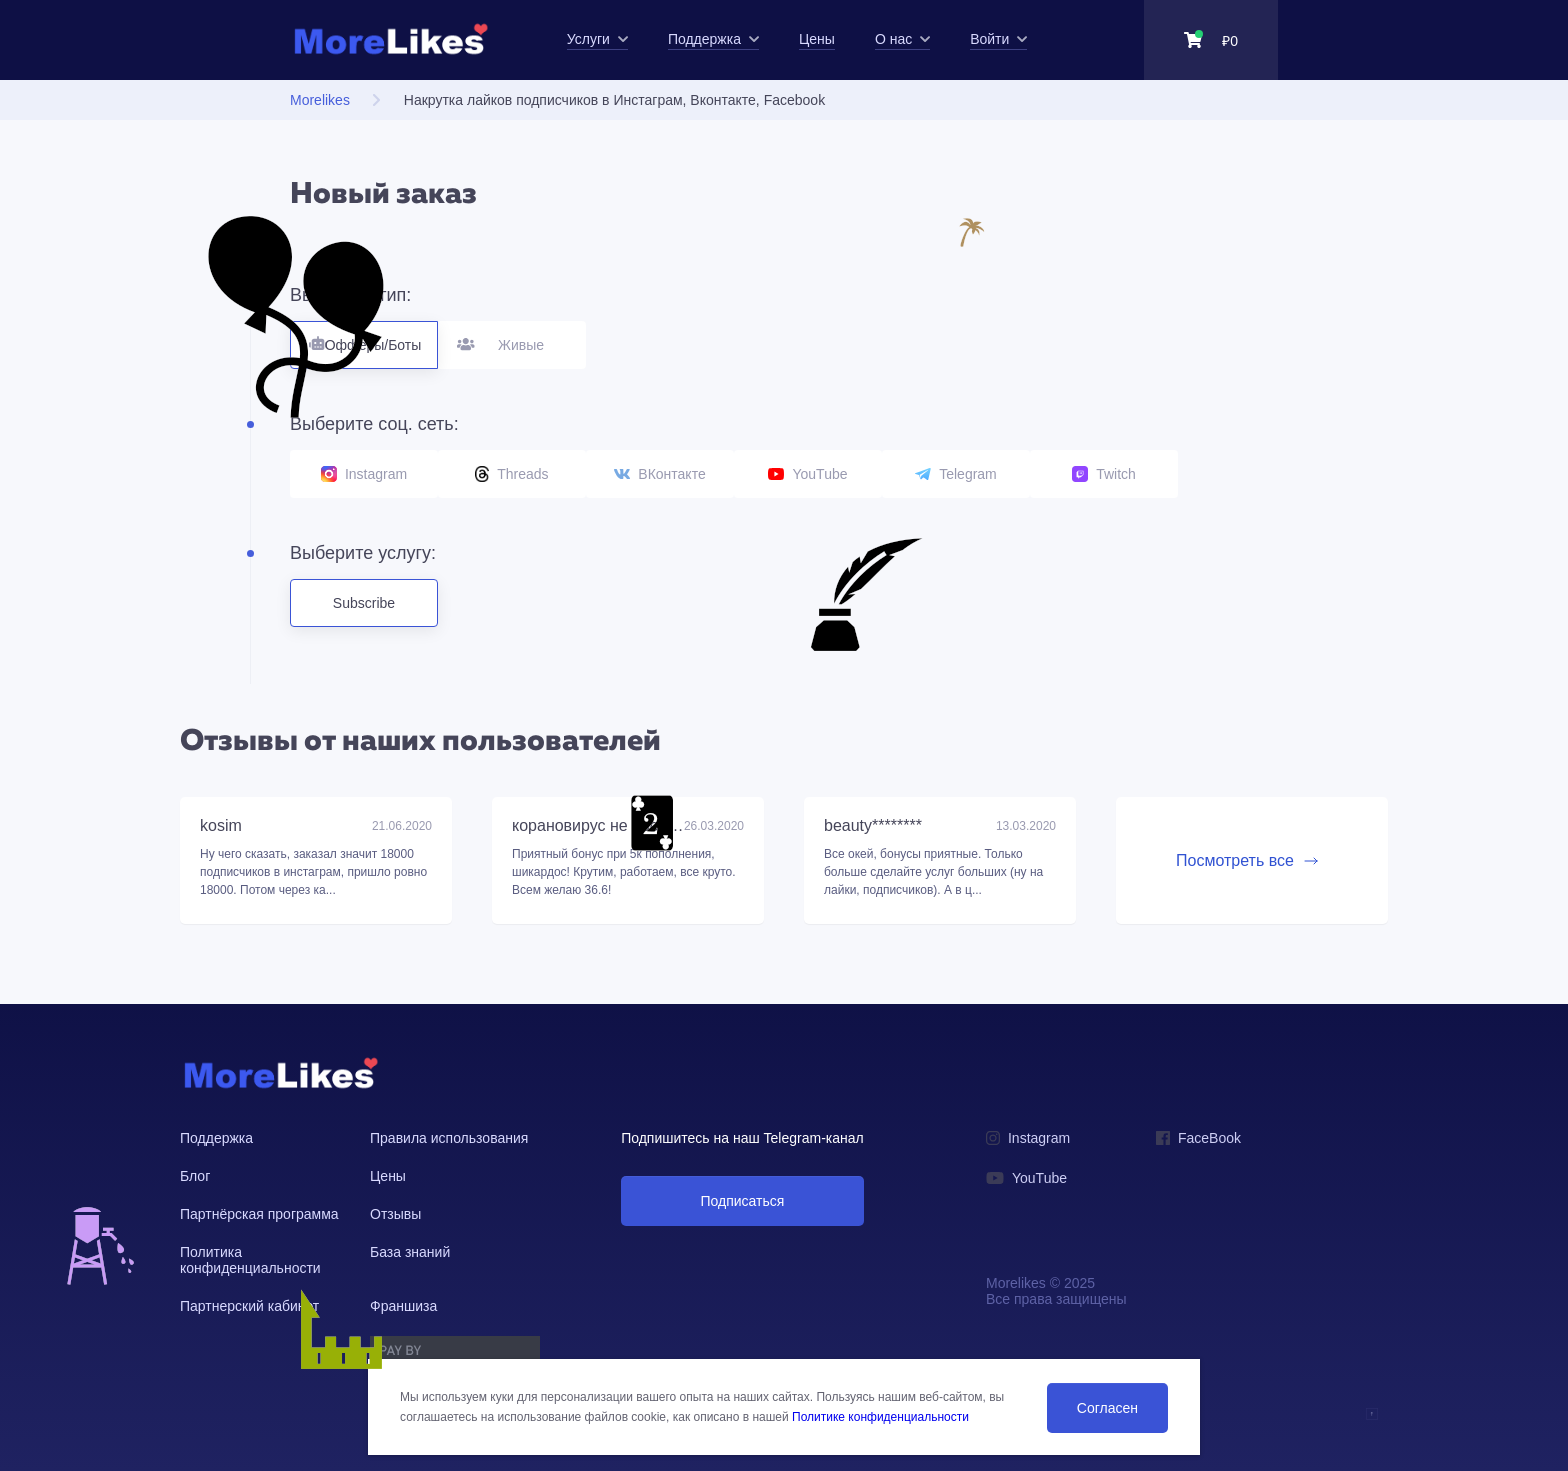  Describe the element at coordinates (971, 232) in the screenshot. I see `indicates tropical or beach-themed content` at that location.